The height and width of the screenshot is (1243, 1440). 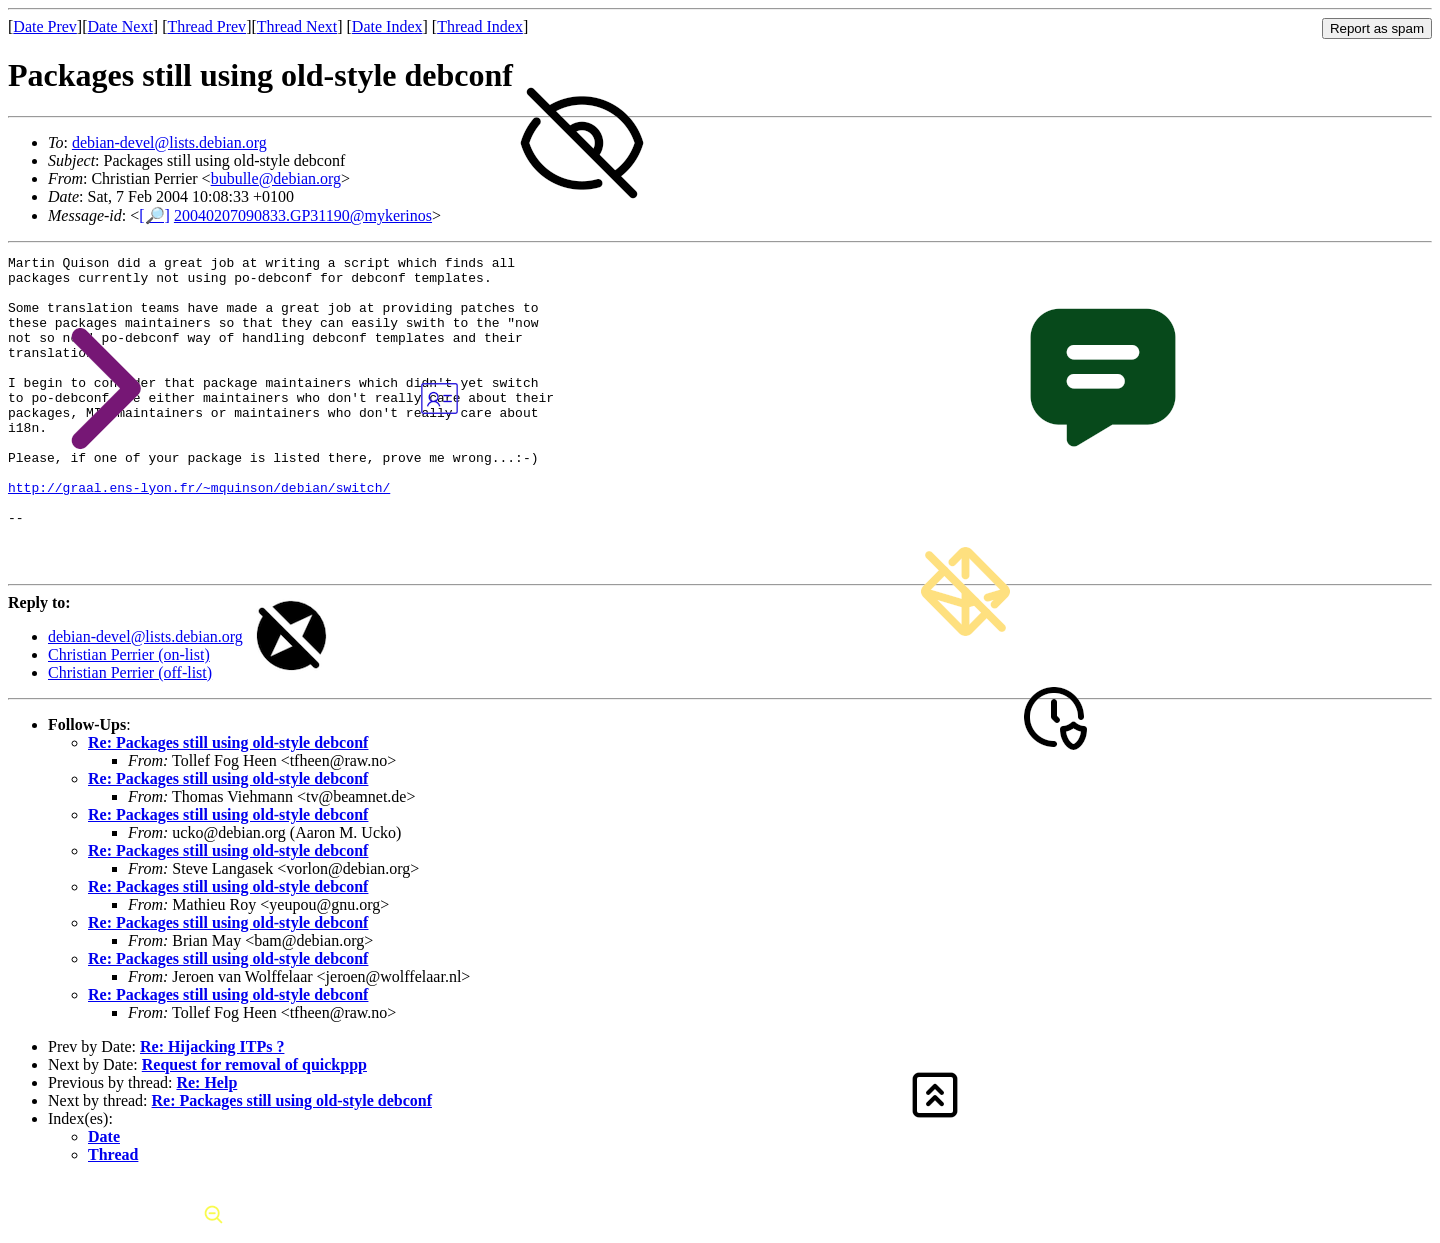 I want to click on hide password or sensitive content, so click(x=582, y=143).